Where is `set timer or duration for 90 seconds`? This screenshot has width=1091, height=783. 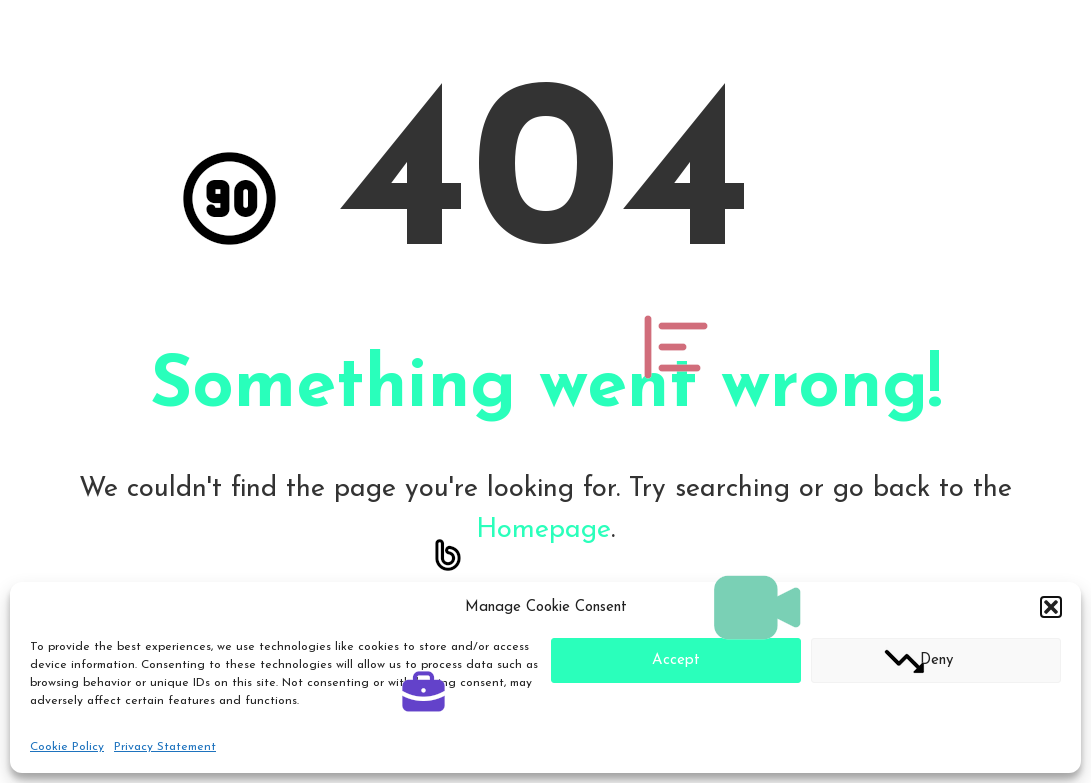
set timer or duration for 90 seconds is located at coordinates (229, 198).